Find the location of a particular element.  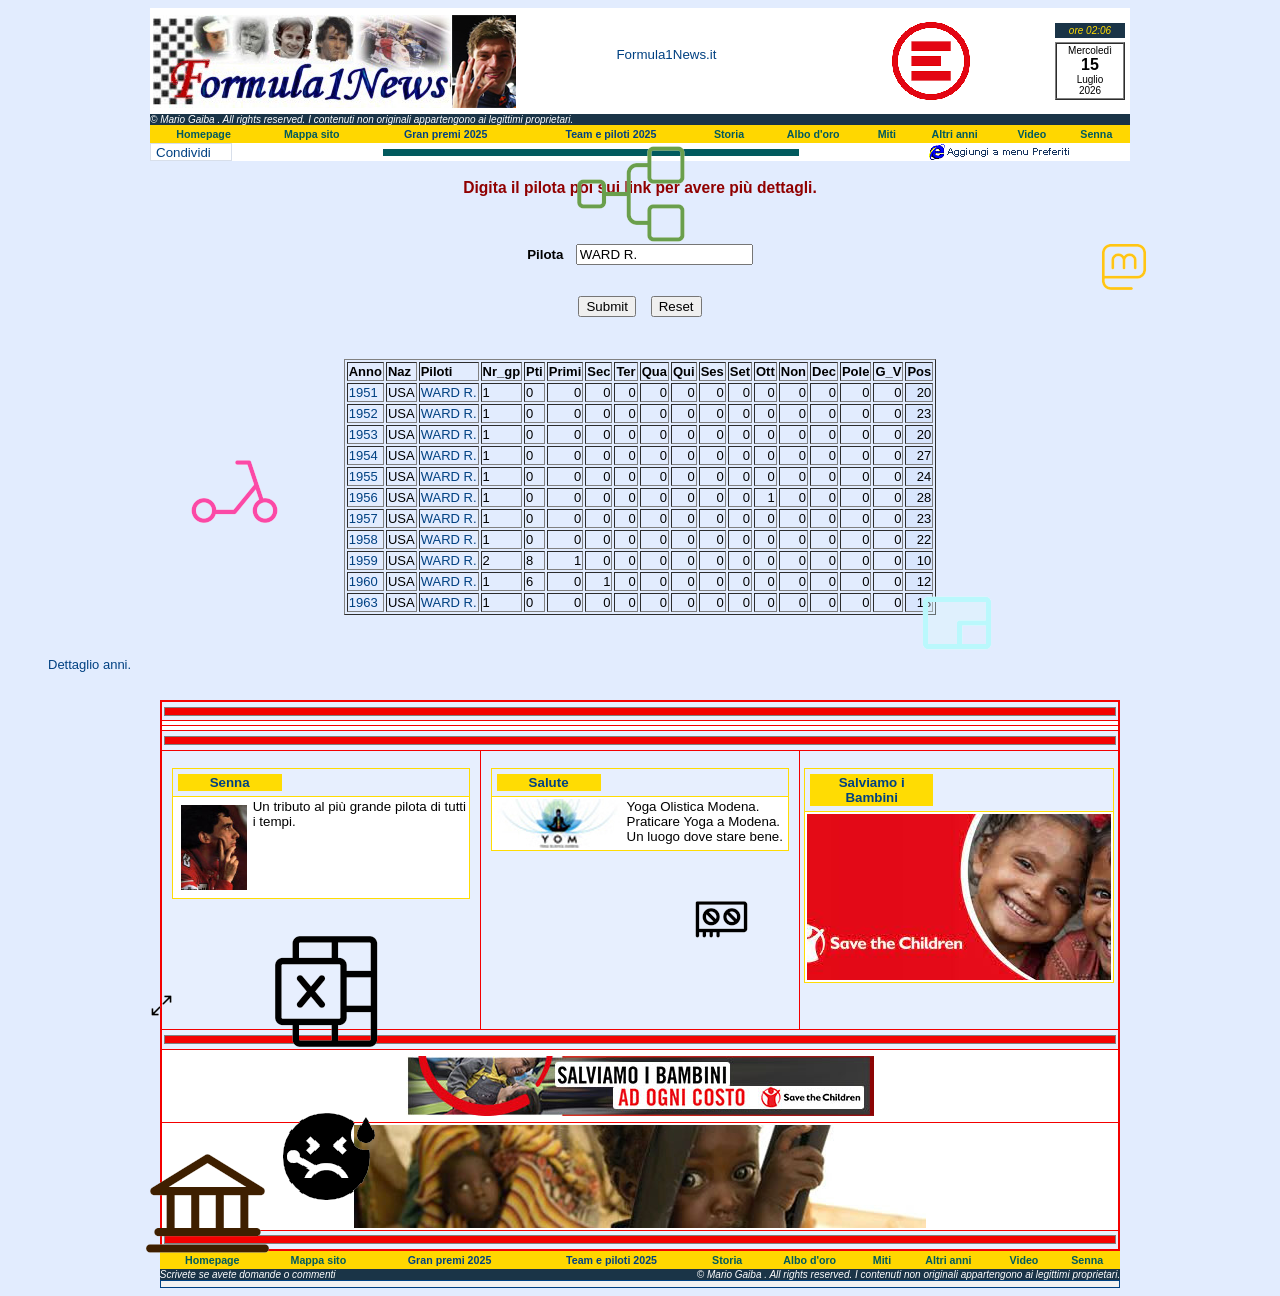

select scooter as transportation mode is located at coordinates (234, 494).